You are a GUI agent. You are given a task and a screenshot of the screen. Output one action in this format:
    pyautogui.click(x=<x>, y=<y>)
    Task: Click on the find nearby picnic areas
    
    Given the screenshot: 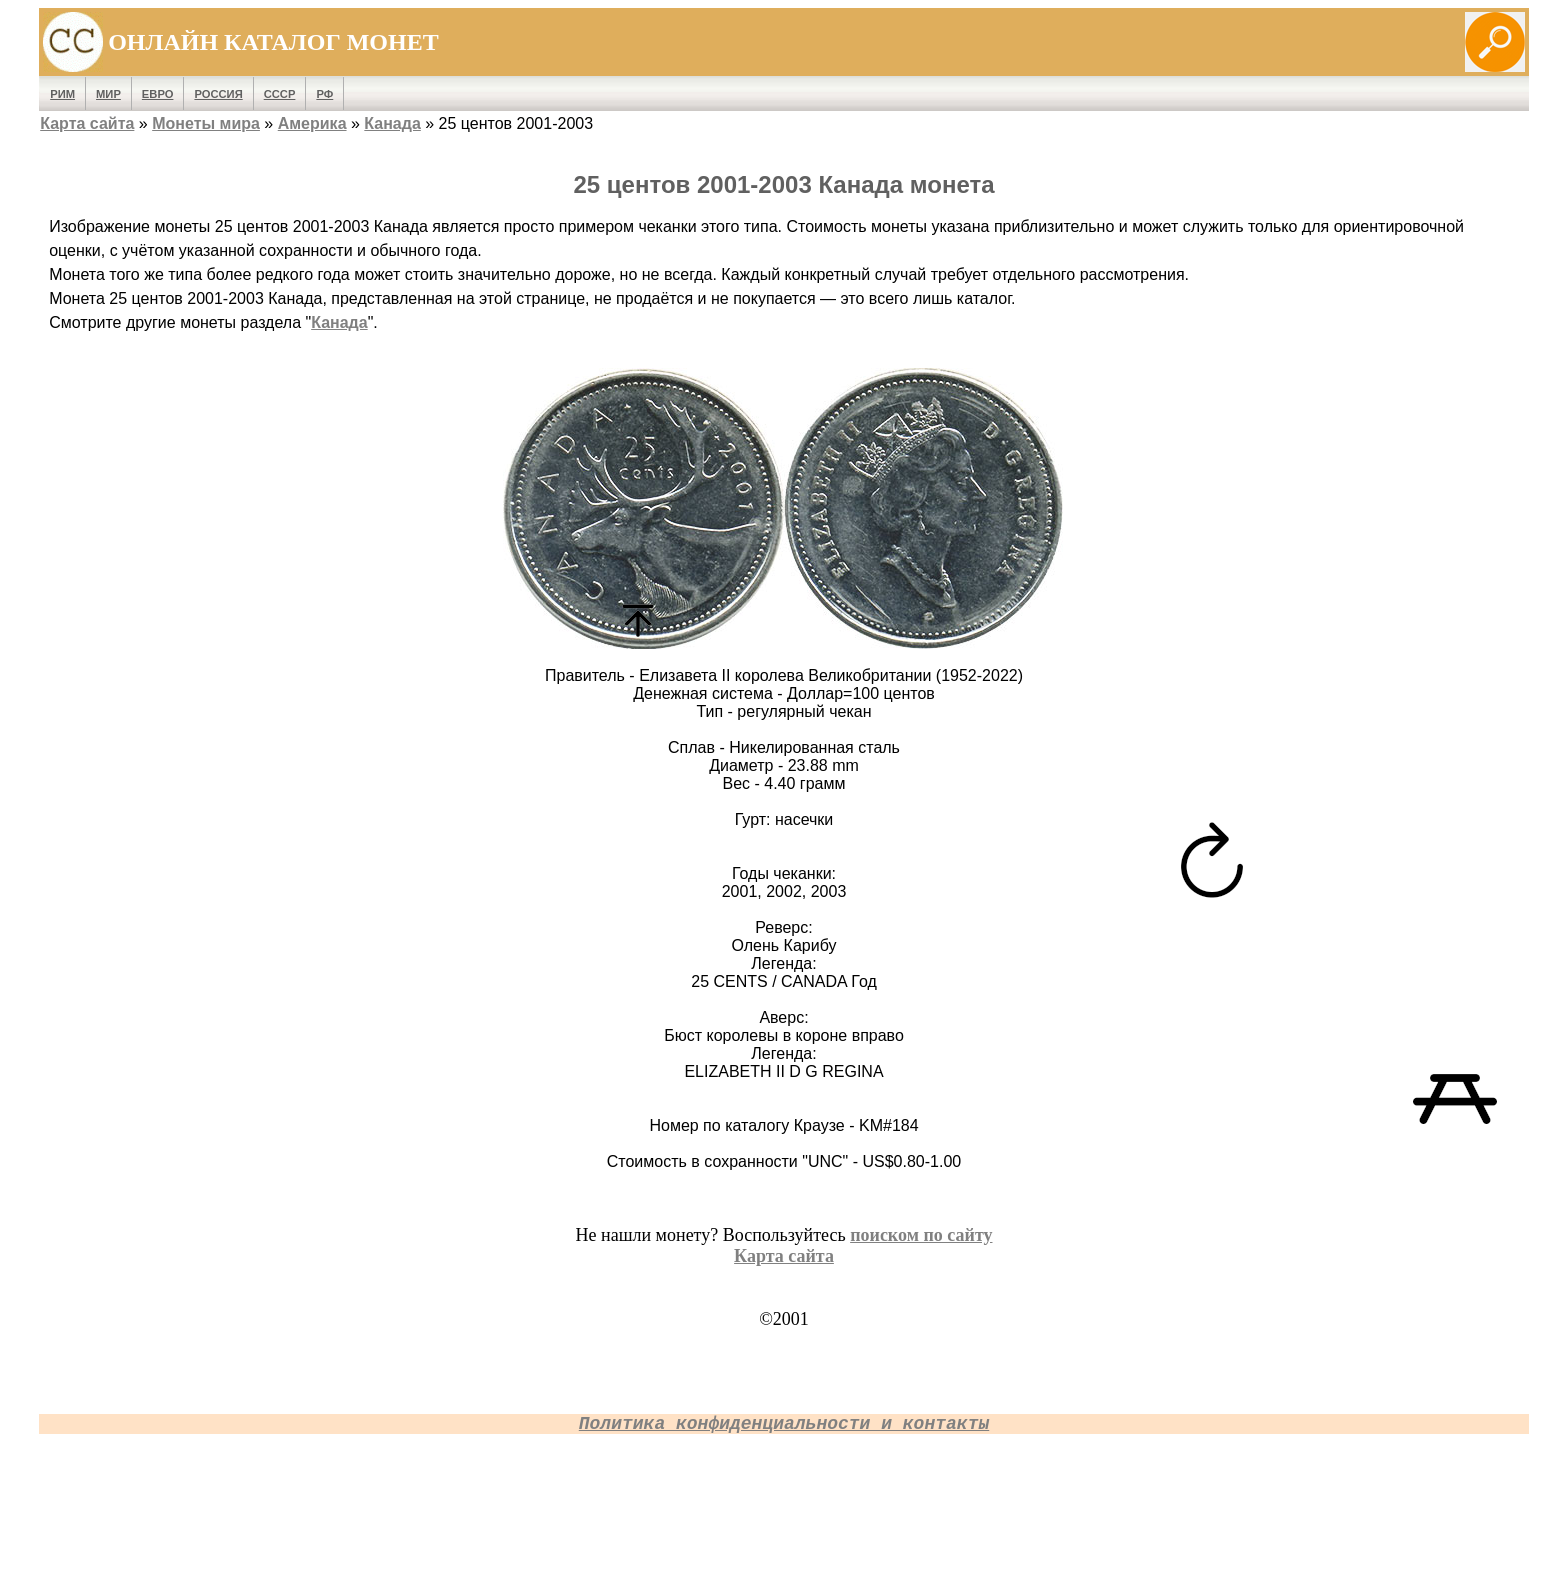 What is the action you would take?
    pyautogui.click(x=1455, y=1099)
    